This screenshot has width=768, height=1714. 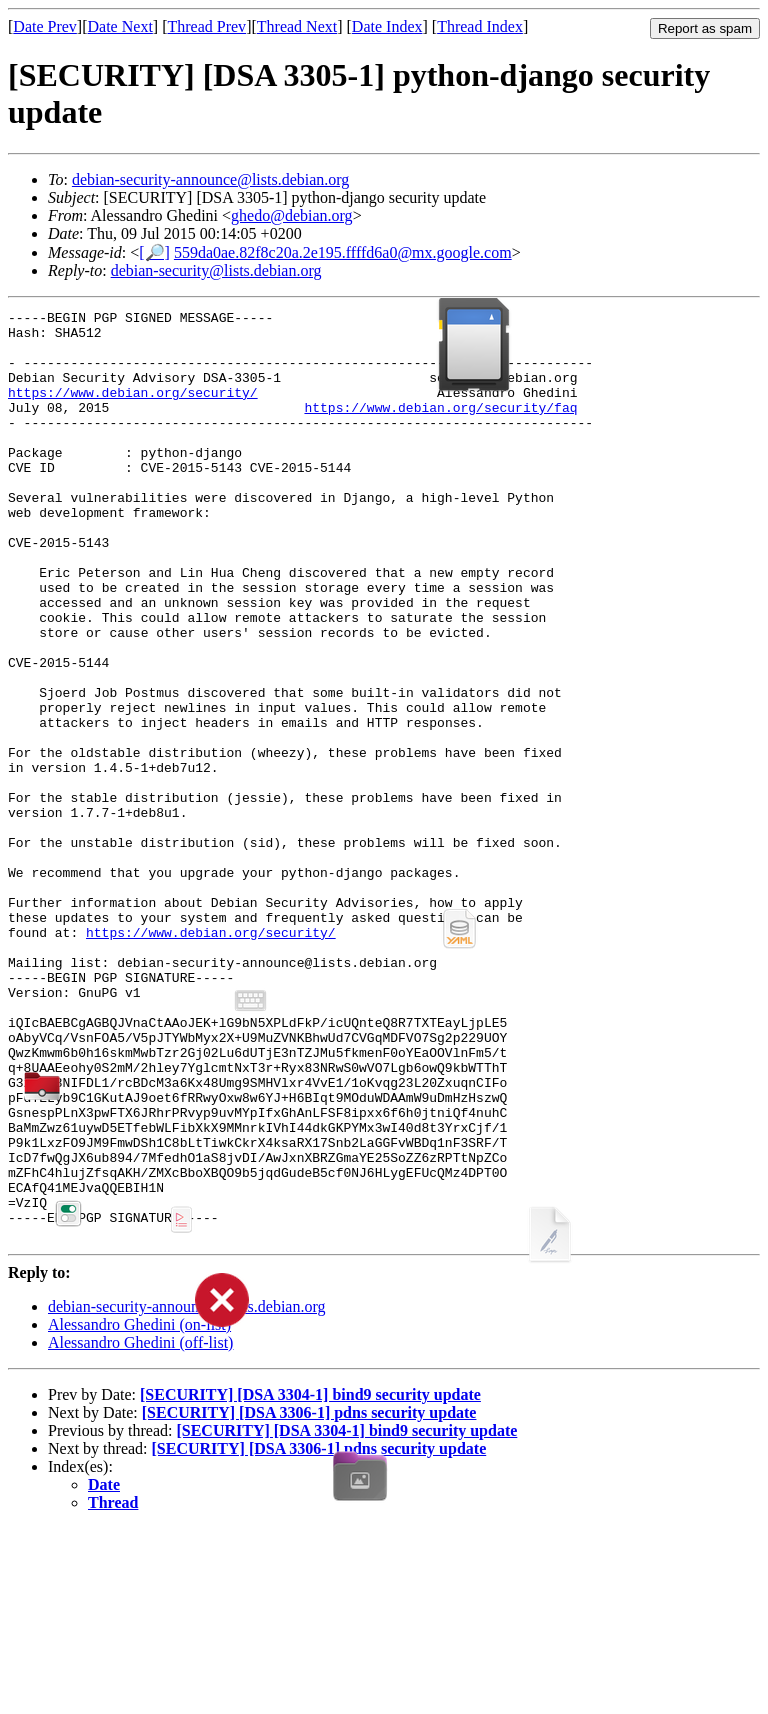 I want to click on access keyboard settings and preferences, so click(x=250, y=1000).